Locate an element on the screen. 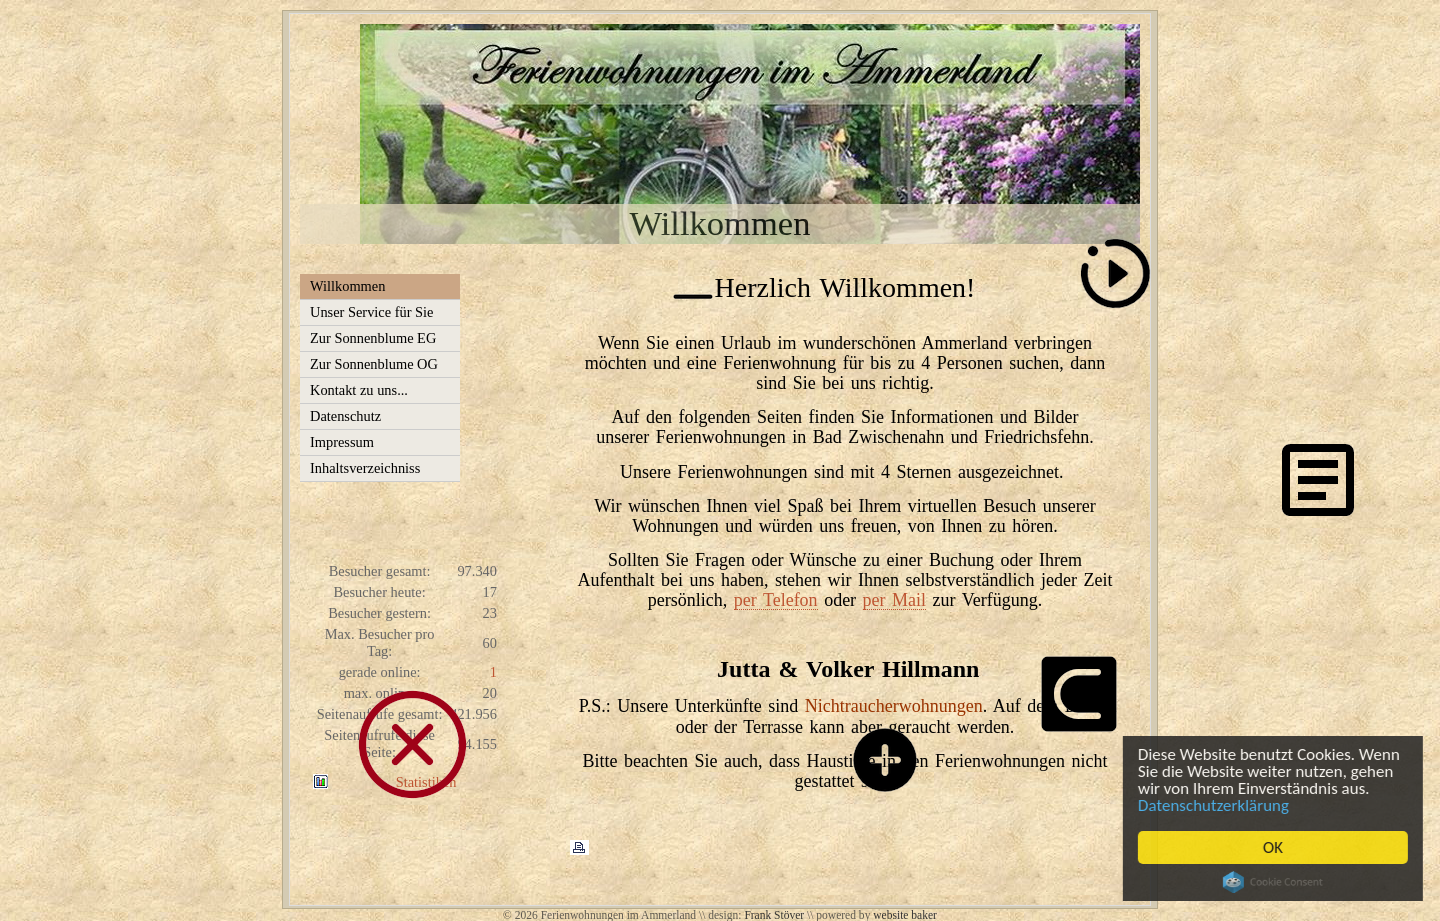  indicates a proper subset relationship in mathematical notation is located at coordinates (1079, 694).